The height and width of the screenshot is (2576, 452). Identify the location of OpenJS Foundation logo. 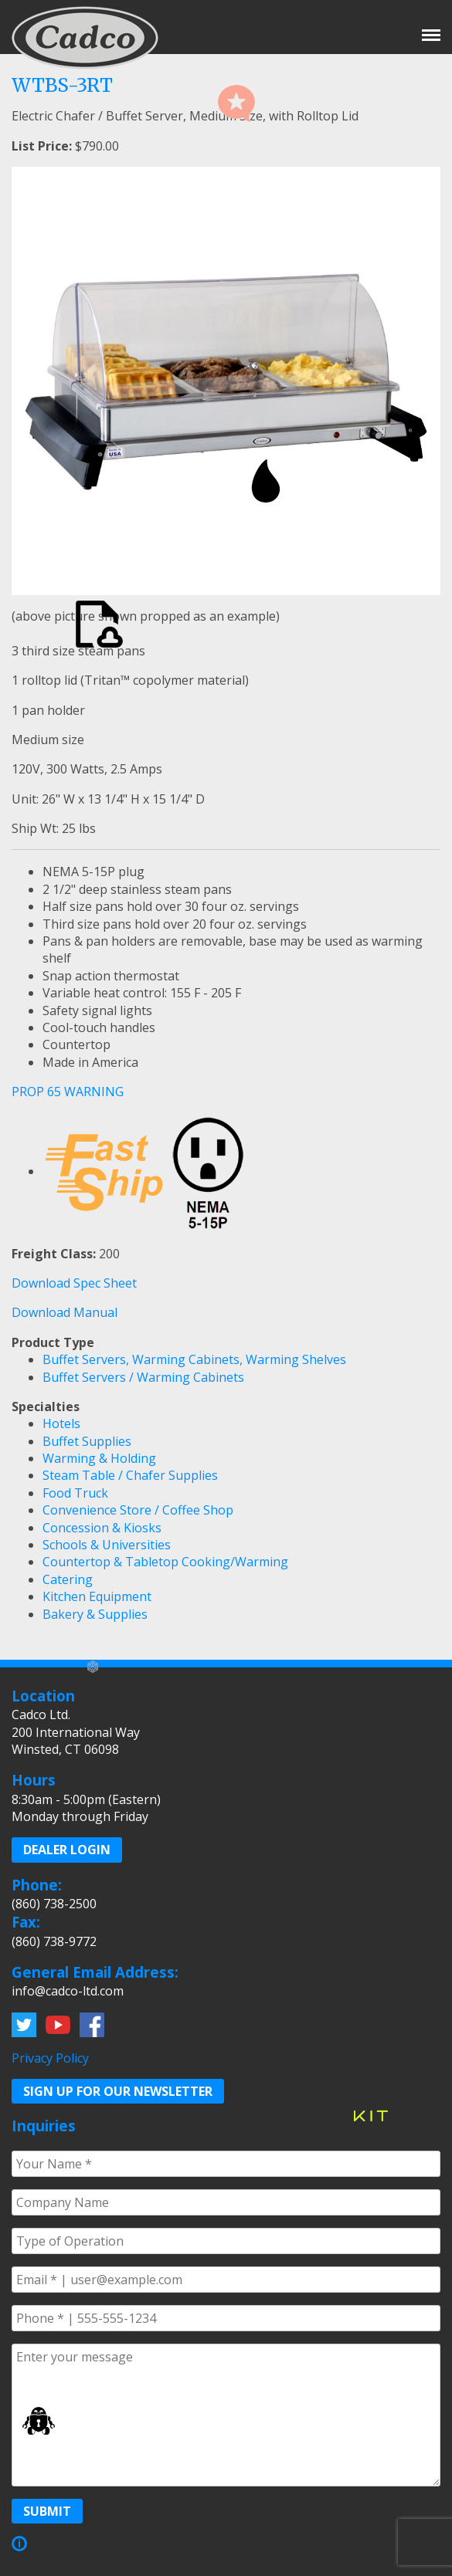
(93, 1667).